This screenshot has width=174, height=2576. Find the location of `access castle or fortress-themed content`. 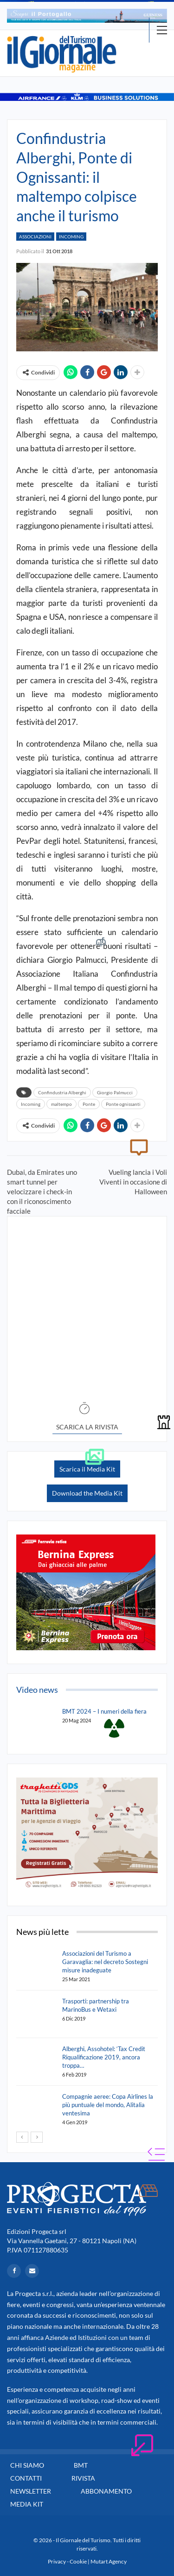

access castle or fortress-themed content is located at coordinates (164, 1422).